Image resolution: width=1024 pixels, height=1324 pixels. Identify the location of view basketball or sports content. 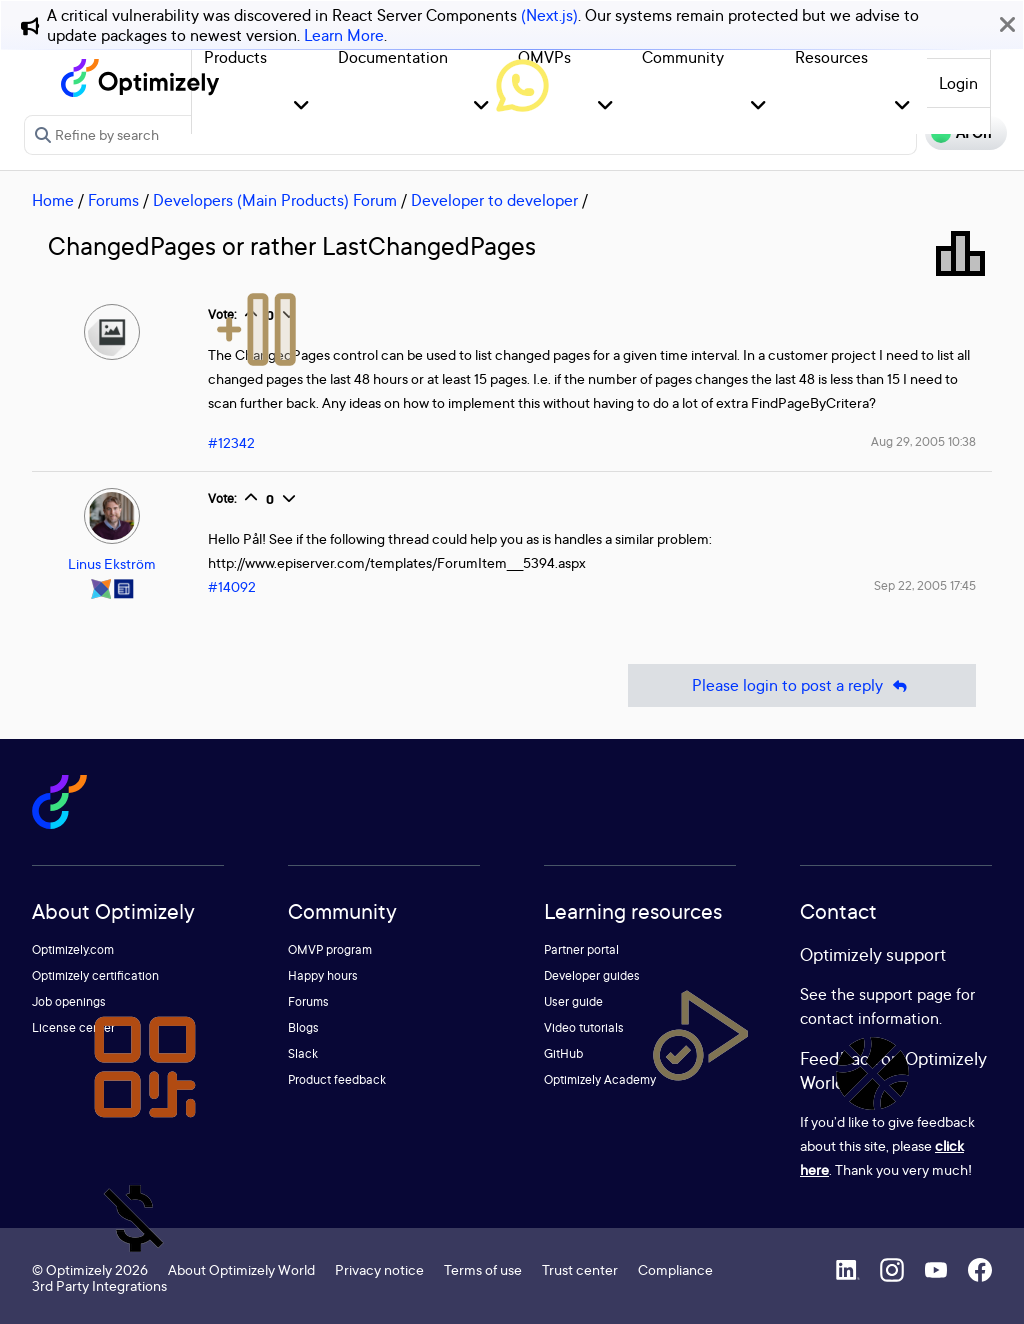
(872, 1073).